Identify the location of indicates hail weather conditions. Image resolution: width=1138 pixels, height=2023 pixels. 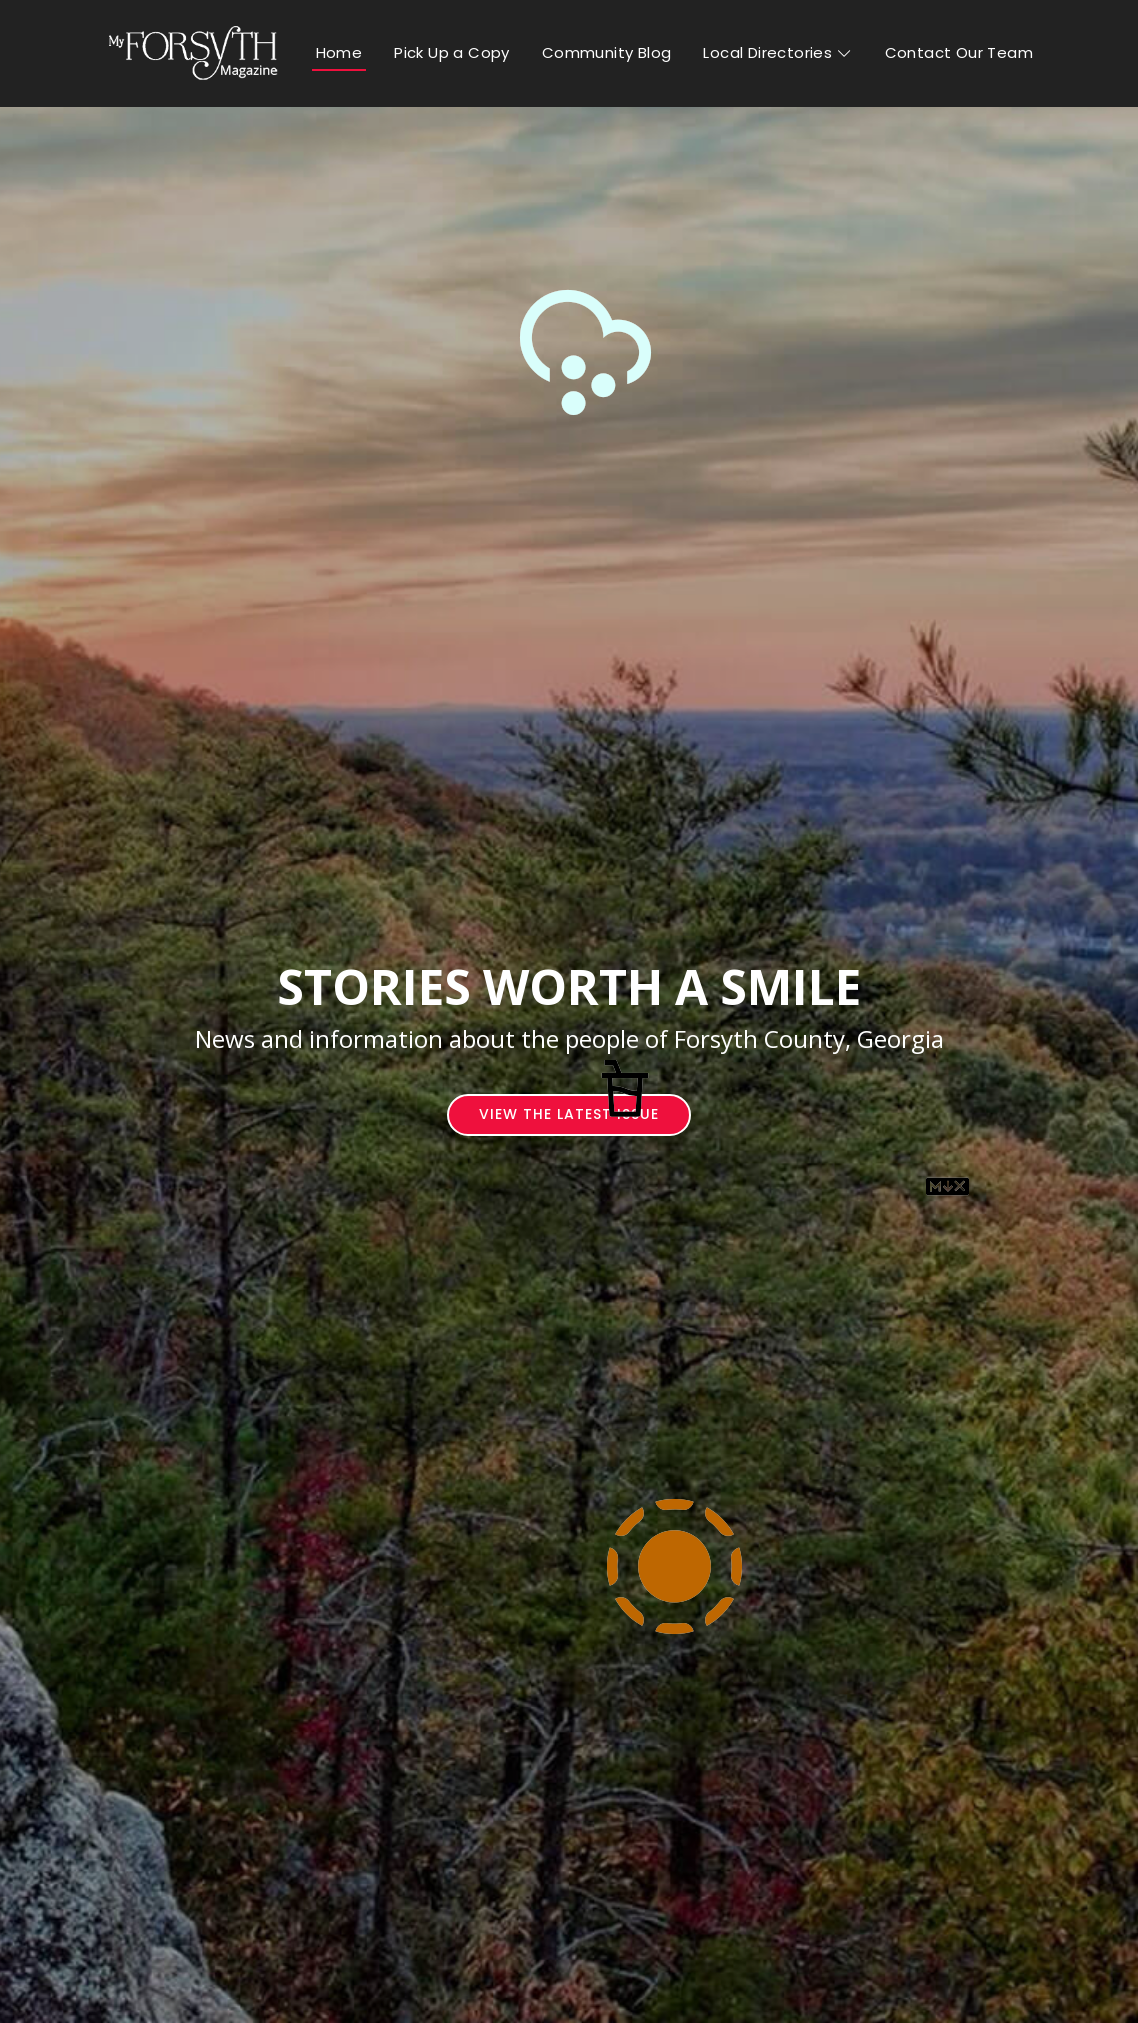
(585, 349).